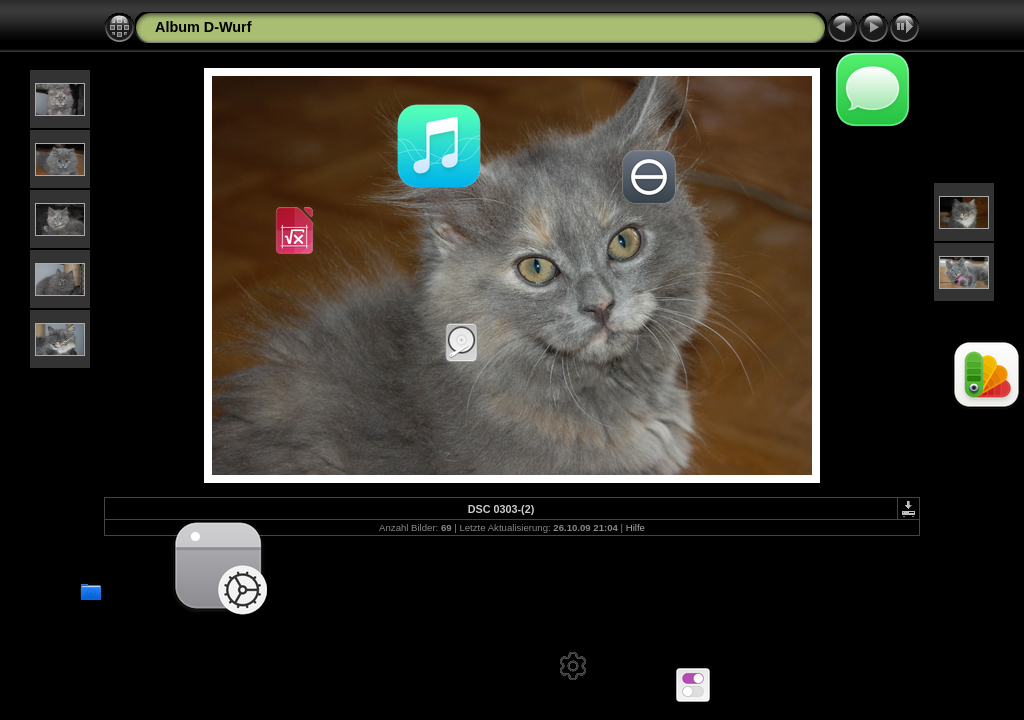  Describe the element at coordinates (439, 146) in the screenshot. I see `open elisa music player` at that location.